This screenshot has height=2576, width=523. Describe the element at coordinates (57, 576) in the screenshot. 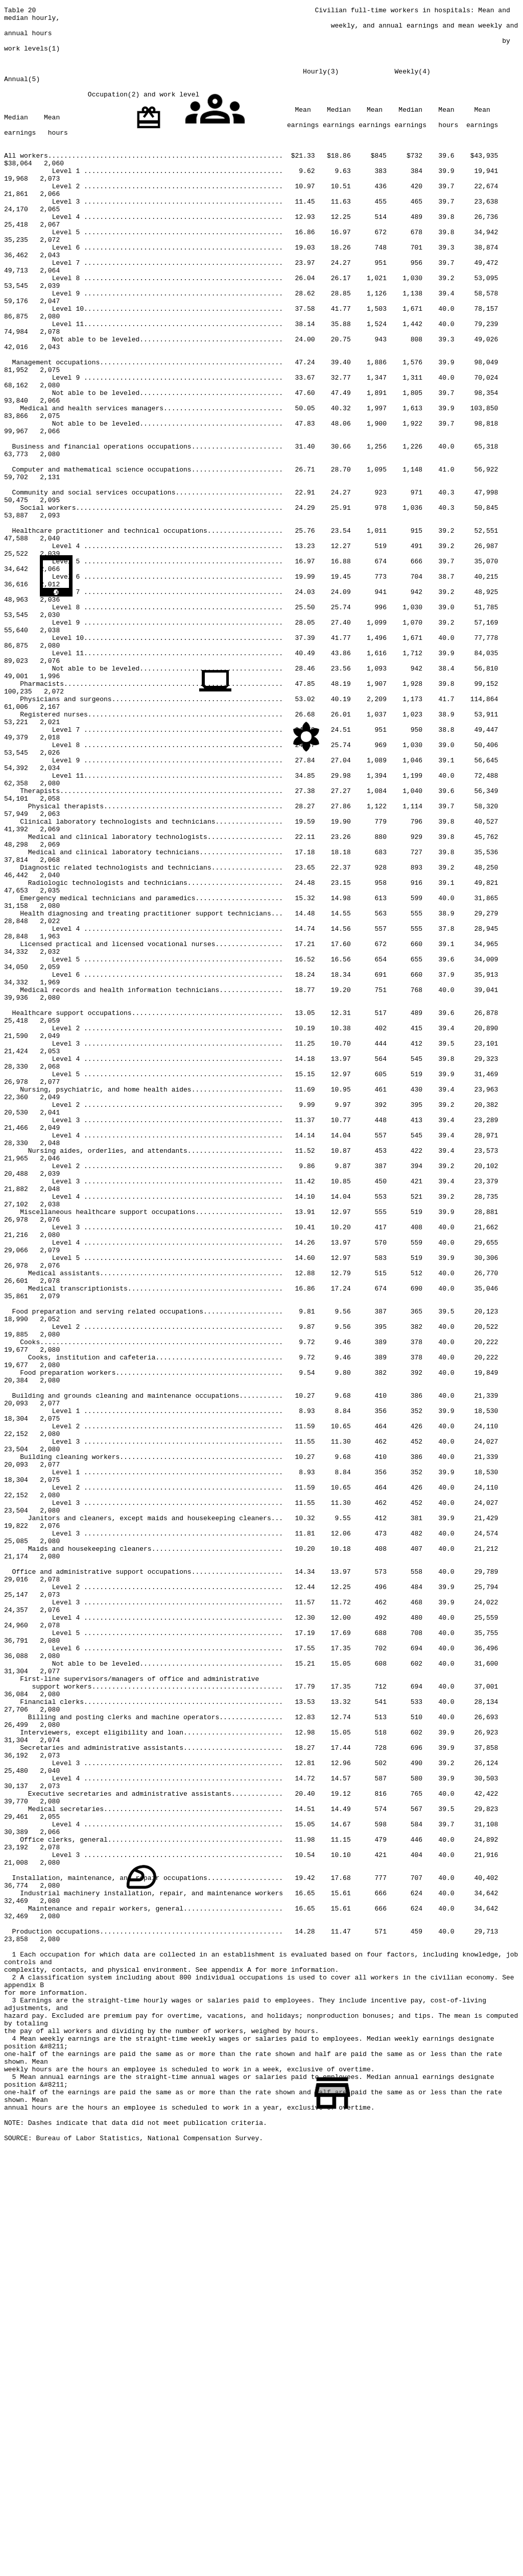

I see `switch to tablet view or layout` at that location.